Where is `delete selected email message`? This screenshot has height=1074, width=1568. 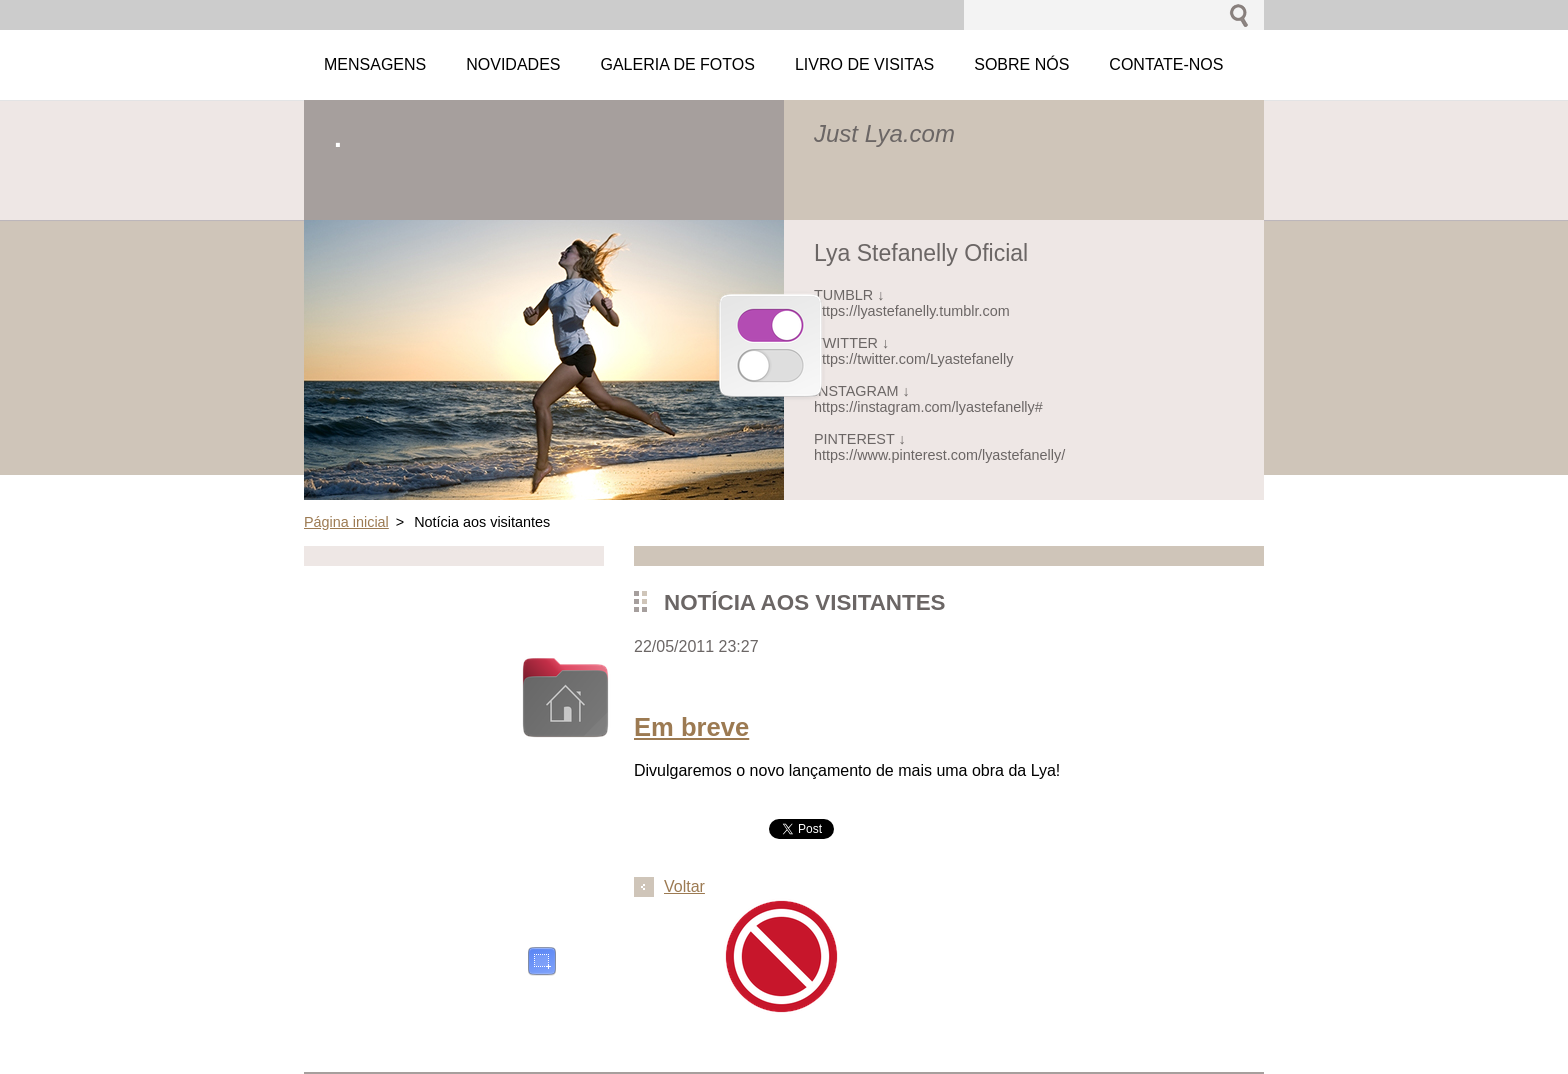 delete selected email message is located at coordinates (781, 956).